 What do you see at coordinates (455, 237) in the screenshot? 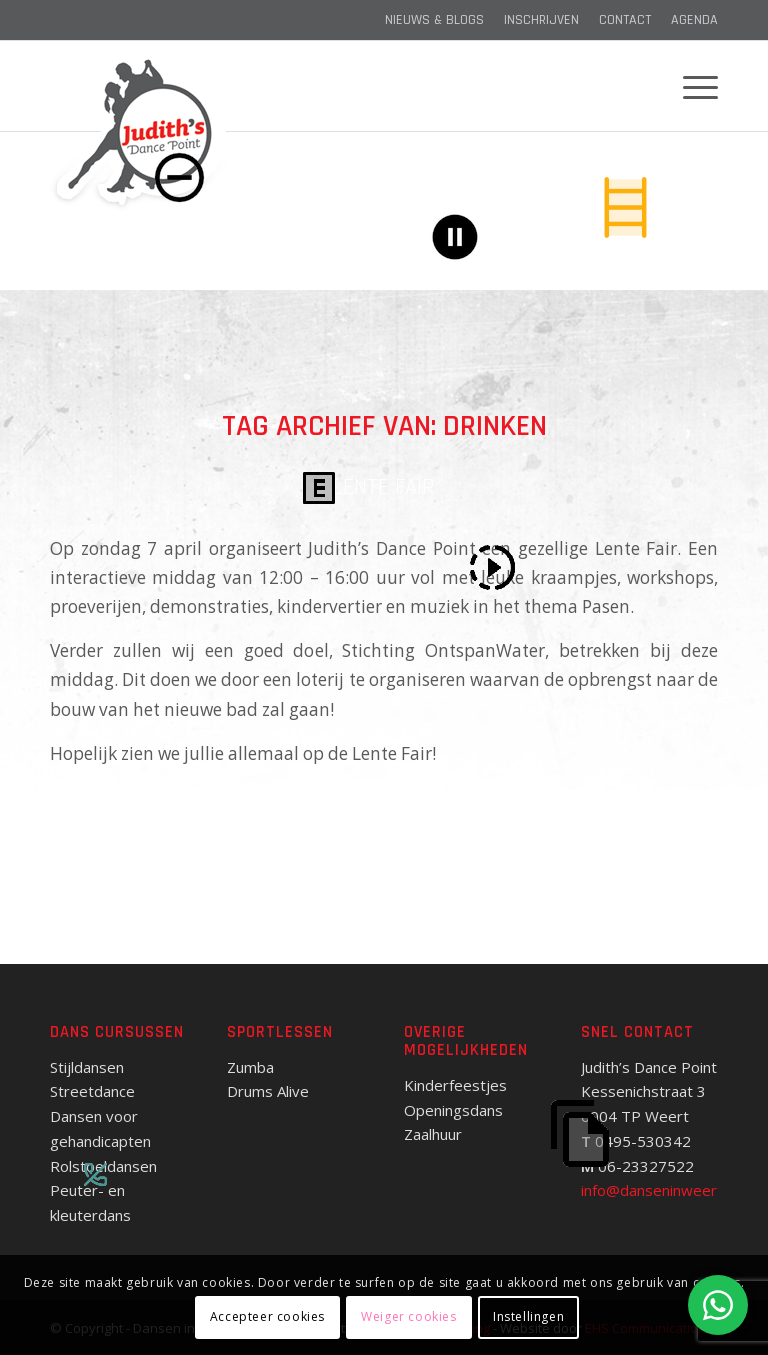
I see `pause media playback` at bounding box center [455, 237].